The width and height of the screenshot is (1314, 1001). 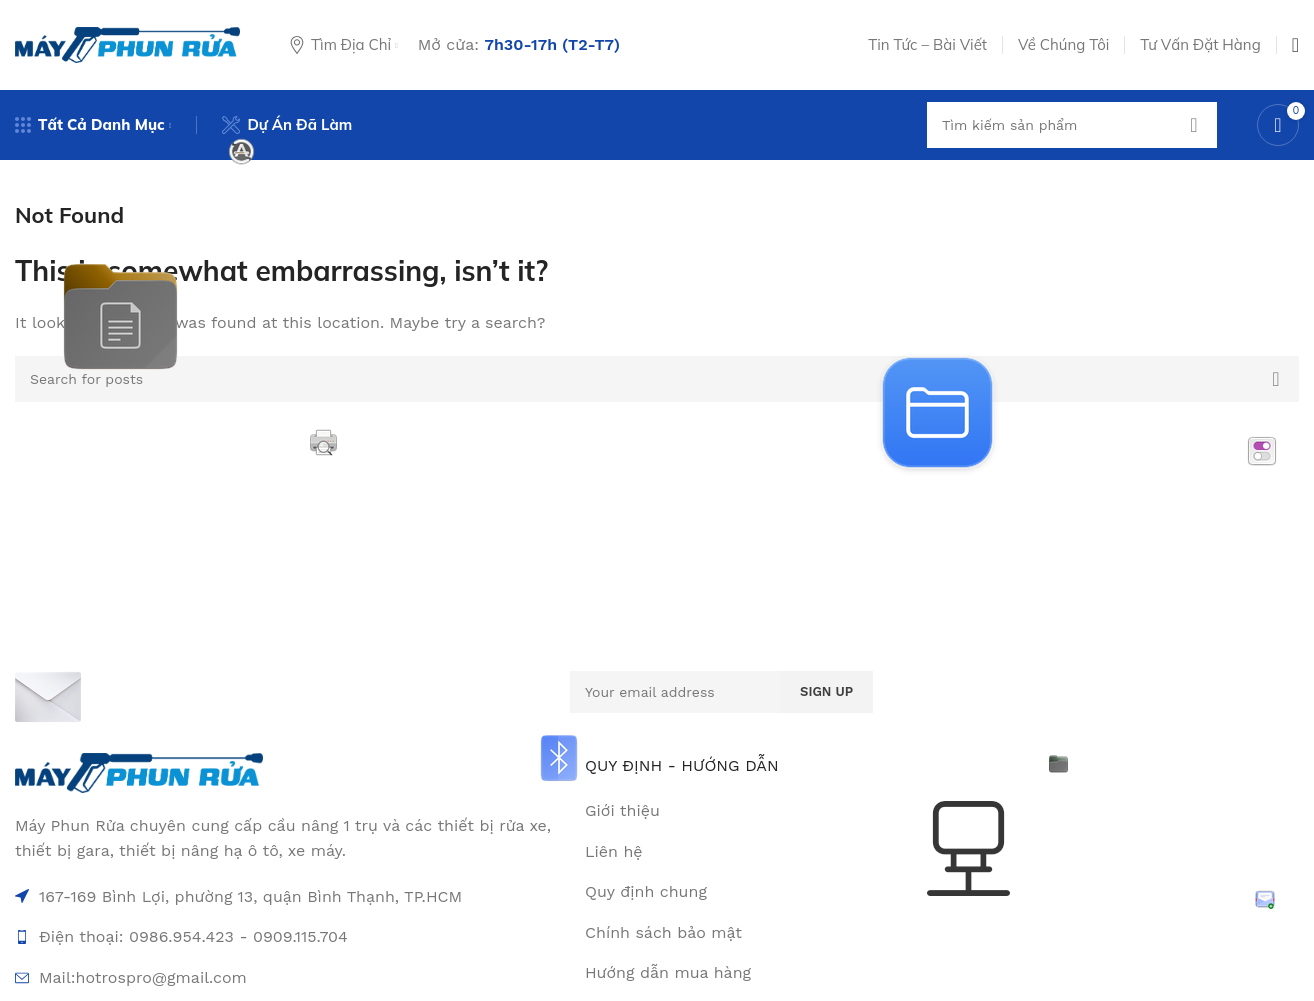 What do you see at coordinates (241, 151) in the screenshot?
I see `check for available software updates` at bounding box center [241, 151].